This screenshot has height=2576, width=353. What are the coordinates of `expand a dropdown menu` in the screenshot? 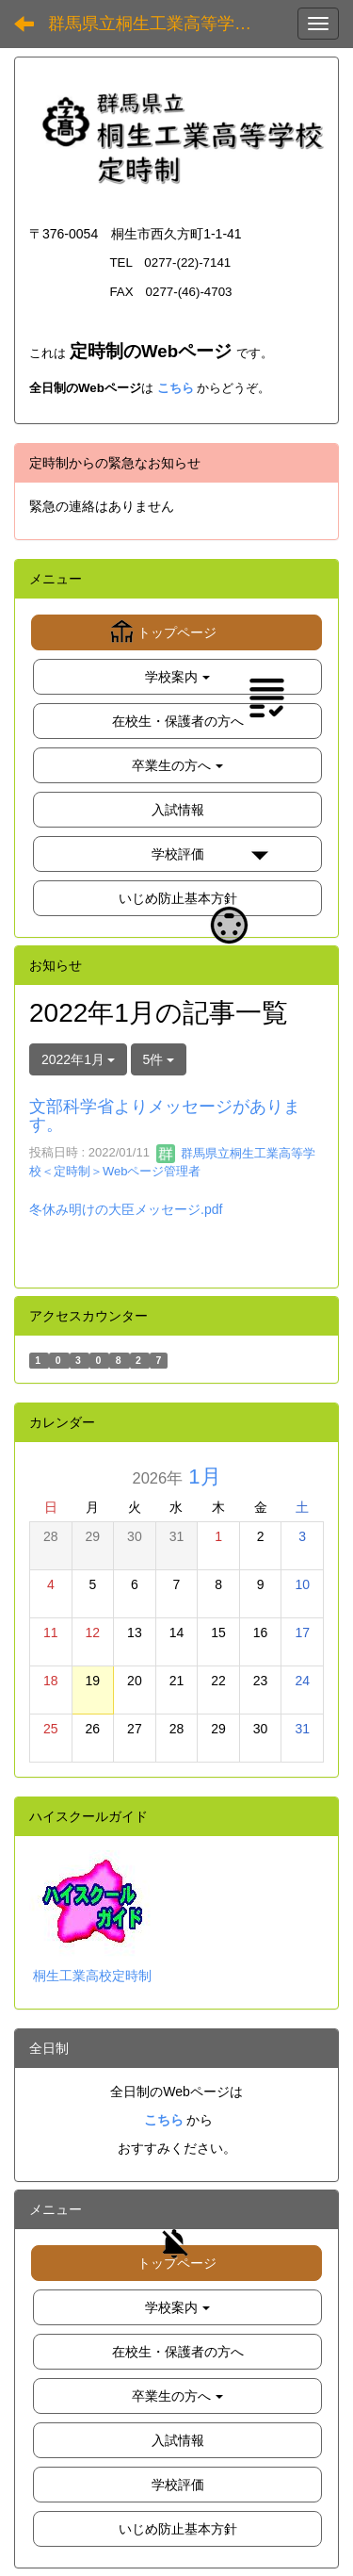 It's located at (260, 855).